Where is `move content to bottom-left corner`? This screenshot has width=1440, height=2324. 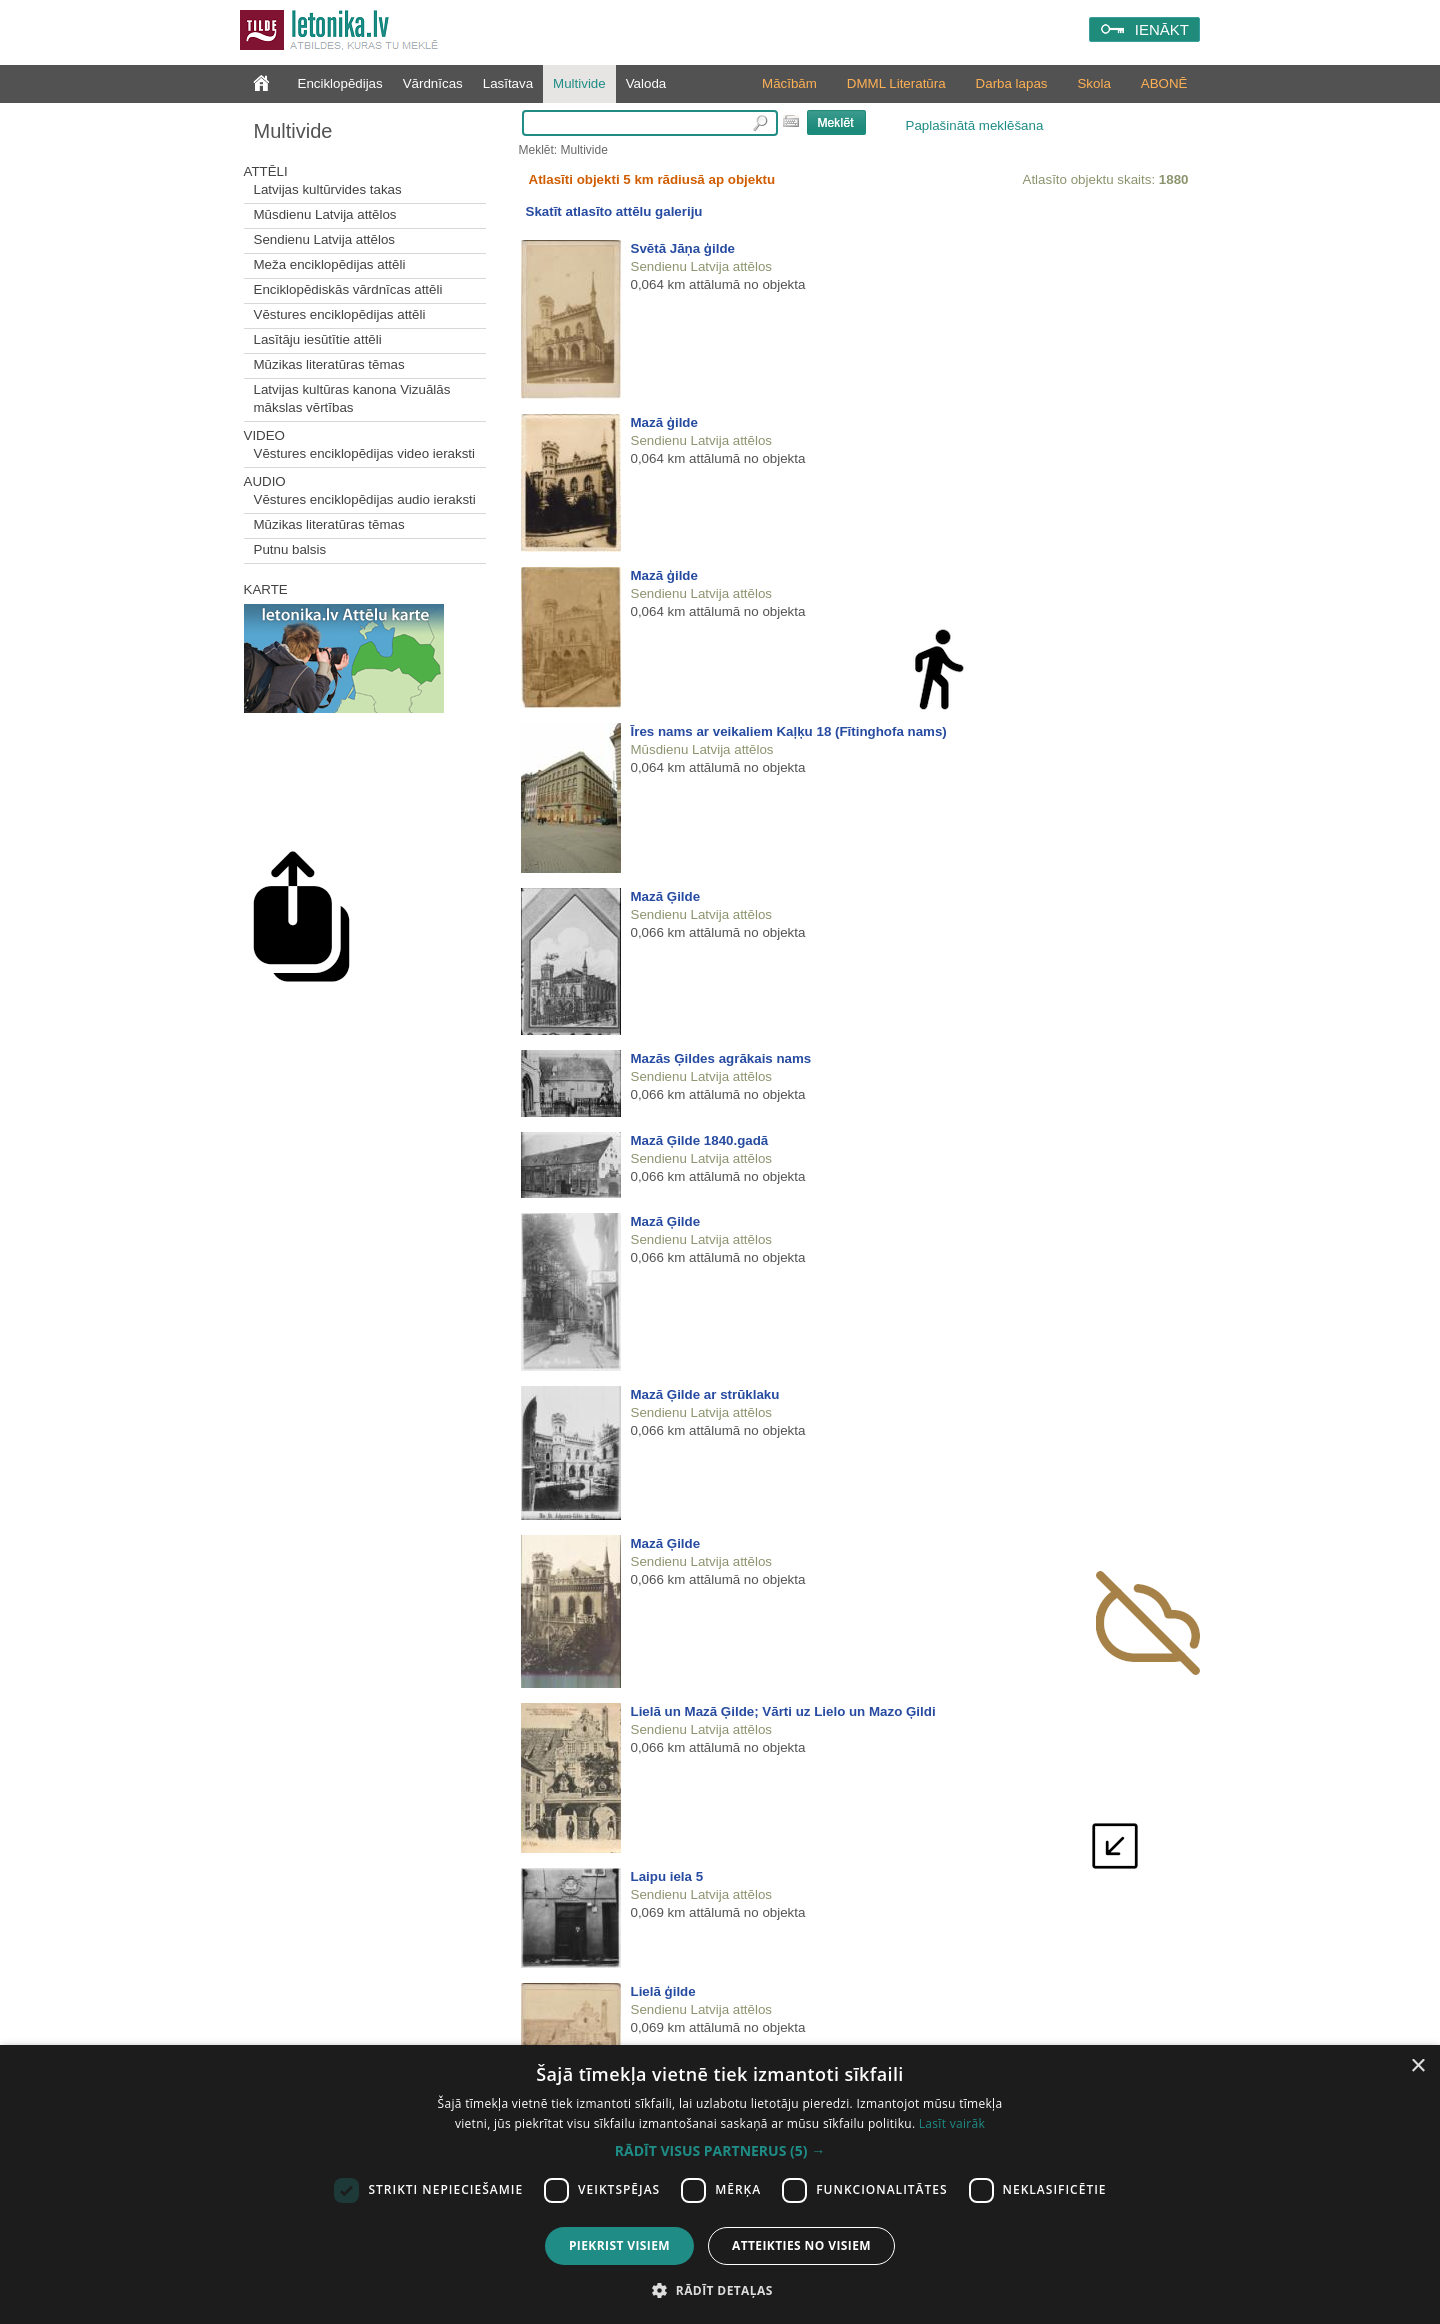 move content to bottom-left corner is located at coordinates (1115, 1846).